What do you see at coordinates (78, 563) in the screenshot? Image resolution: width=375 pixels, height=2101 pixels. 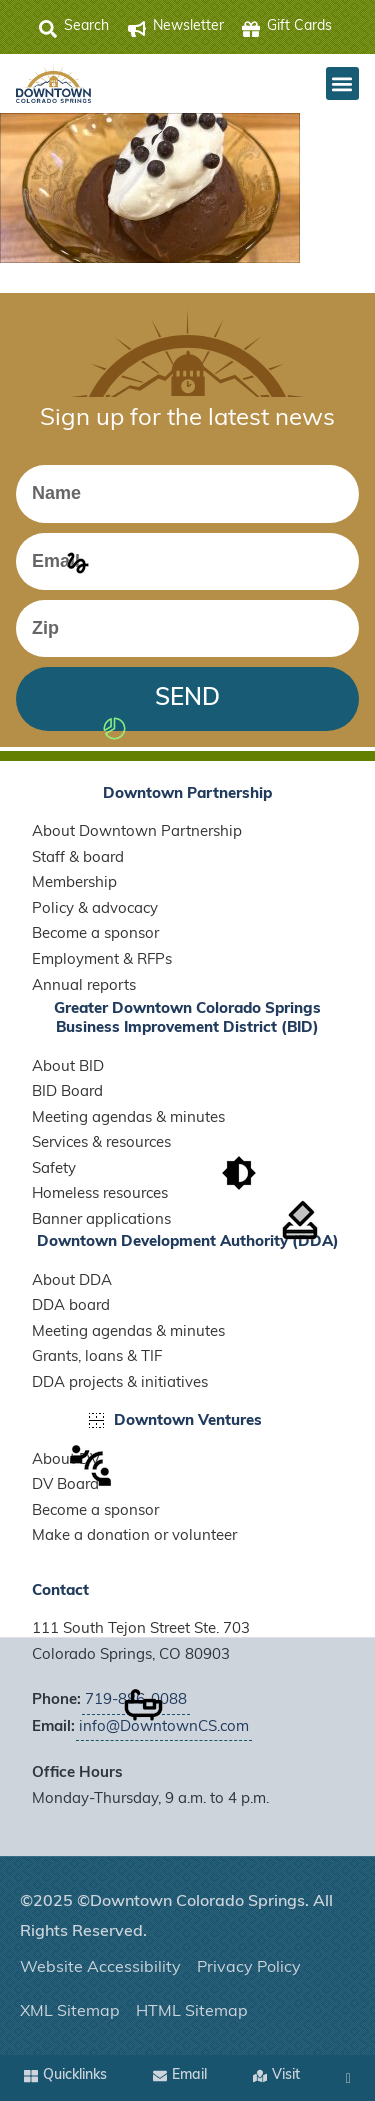 I see `access gesture controls or settings` at bounding box center [78, 563].